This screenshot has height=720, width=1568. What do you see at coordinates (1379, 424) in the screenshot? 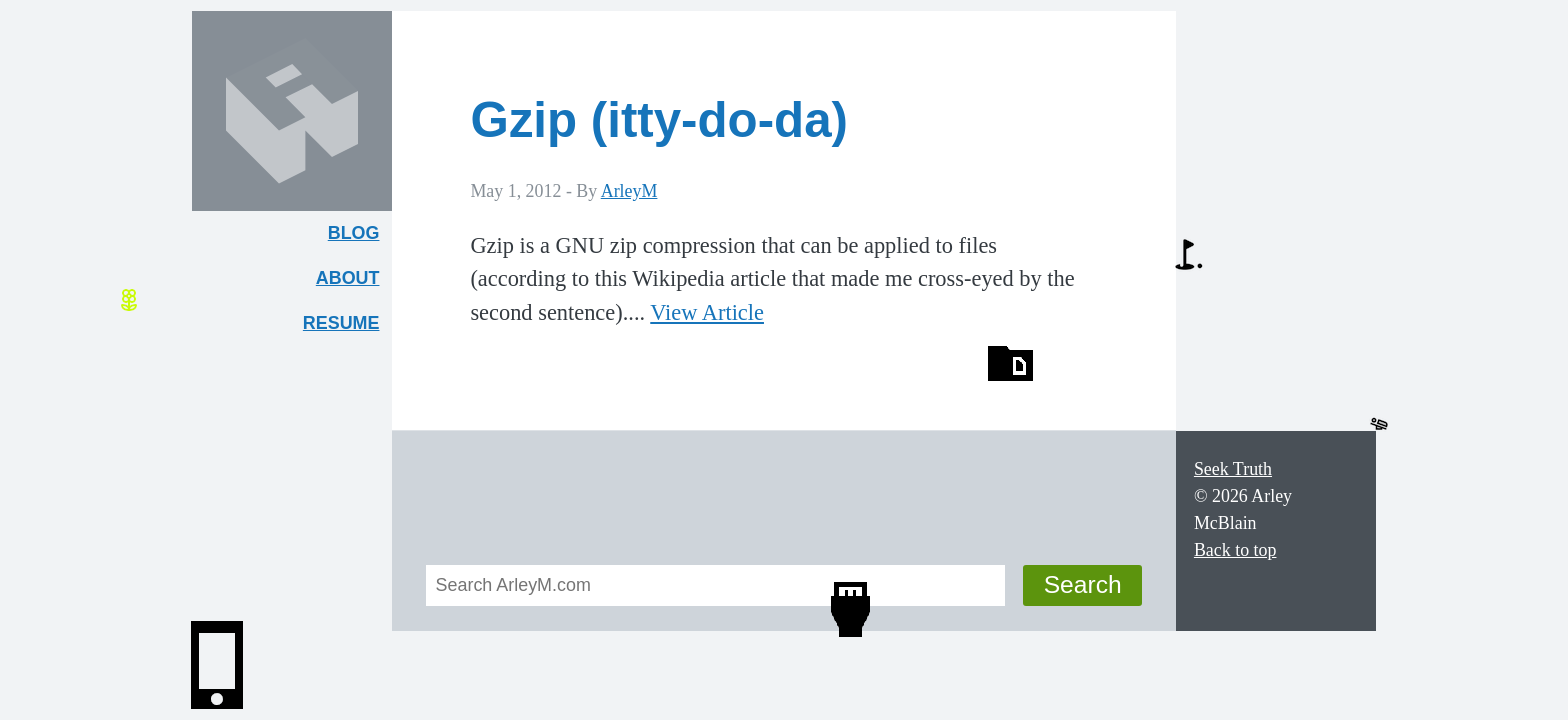
I see `indicates lie-flat seat availability on flight` at bounding box center [1379, 424].